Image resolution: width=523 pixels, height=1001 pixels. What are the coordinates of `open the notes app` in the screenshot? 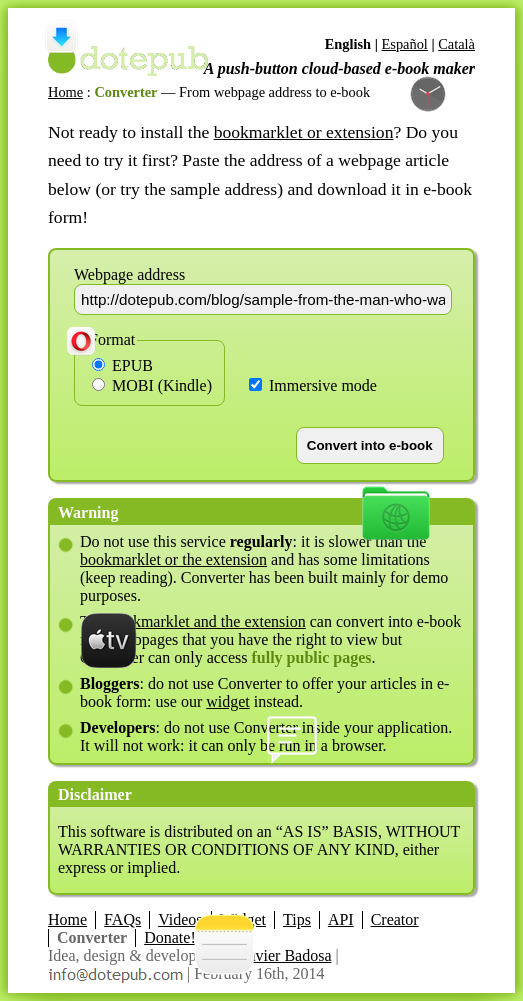 It's located at (224, 944).